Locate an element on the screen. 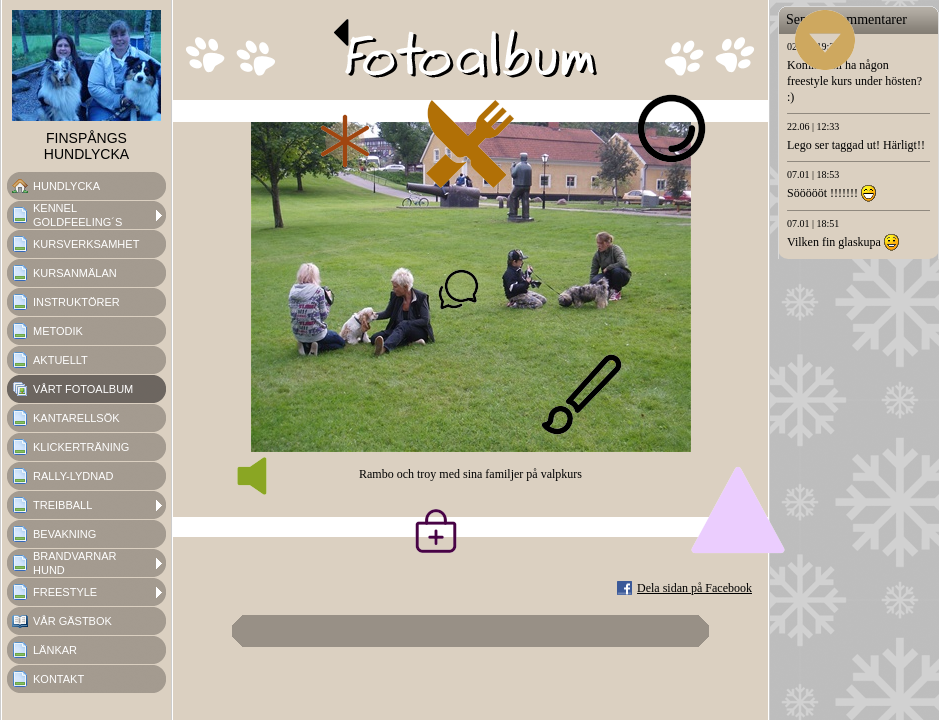 This screenshot has width=939, height=720. find nearby restaurants or dining options is located at coordinates (470, 144).